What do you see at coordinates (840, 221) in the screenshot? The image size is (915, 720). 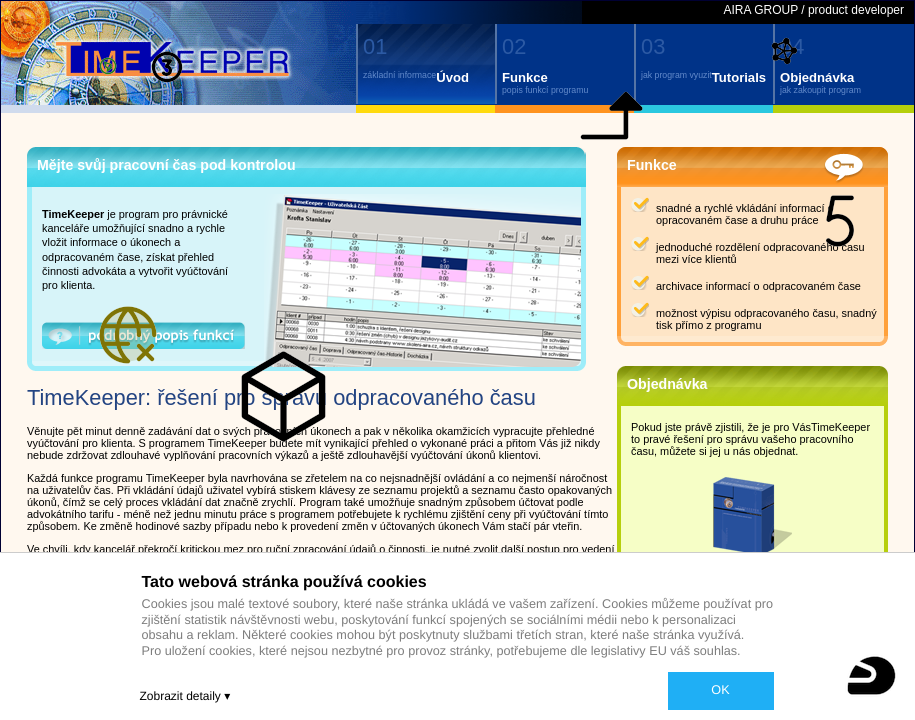 I see `indicates the number five in a list or sequence` at bounding box center [840, 221].